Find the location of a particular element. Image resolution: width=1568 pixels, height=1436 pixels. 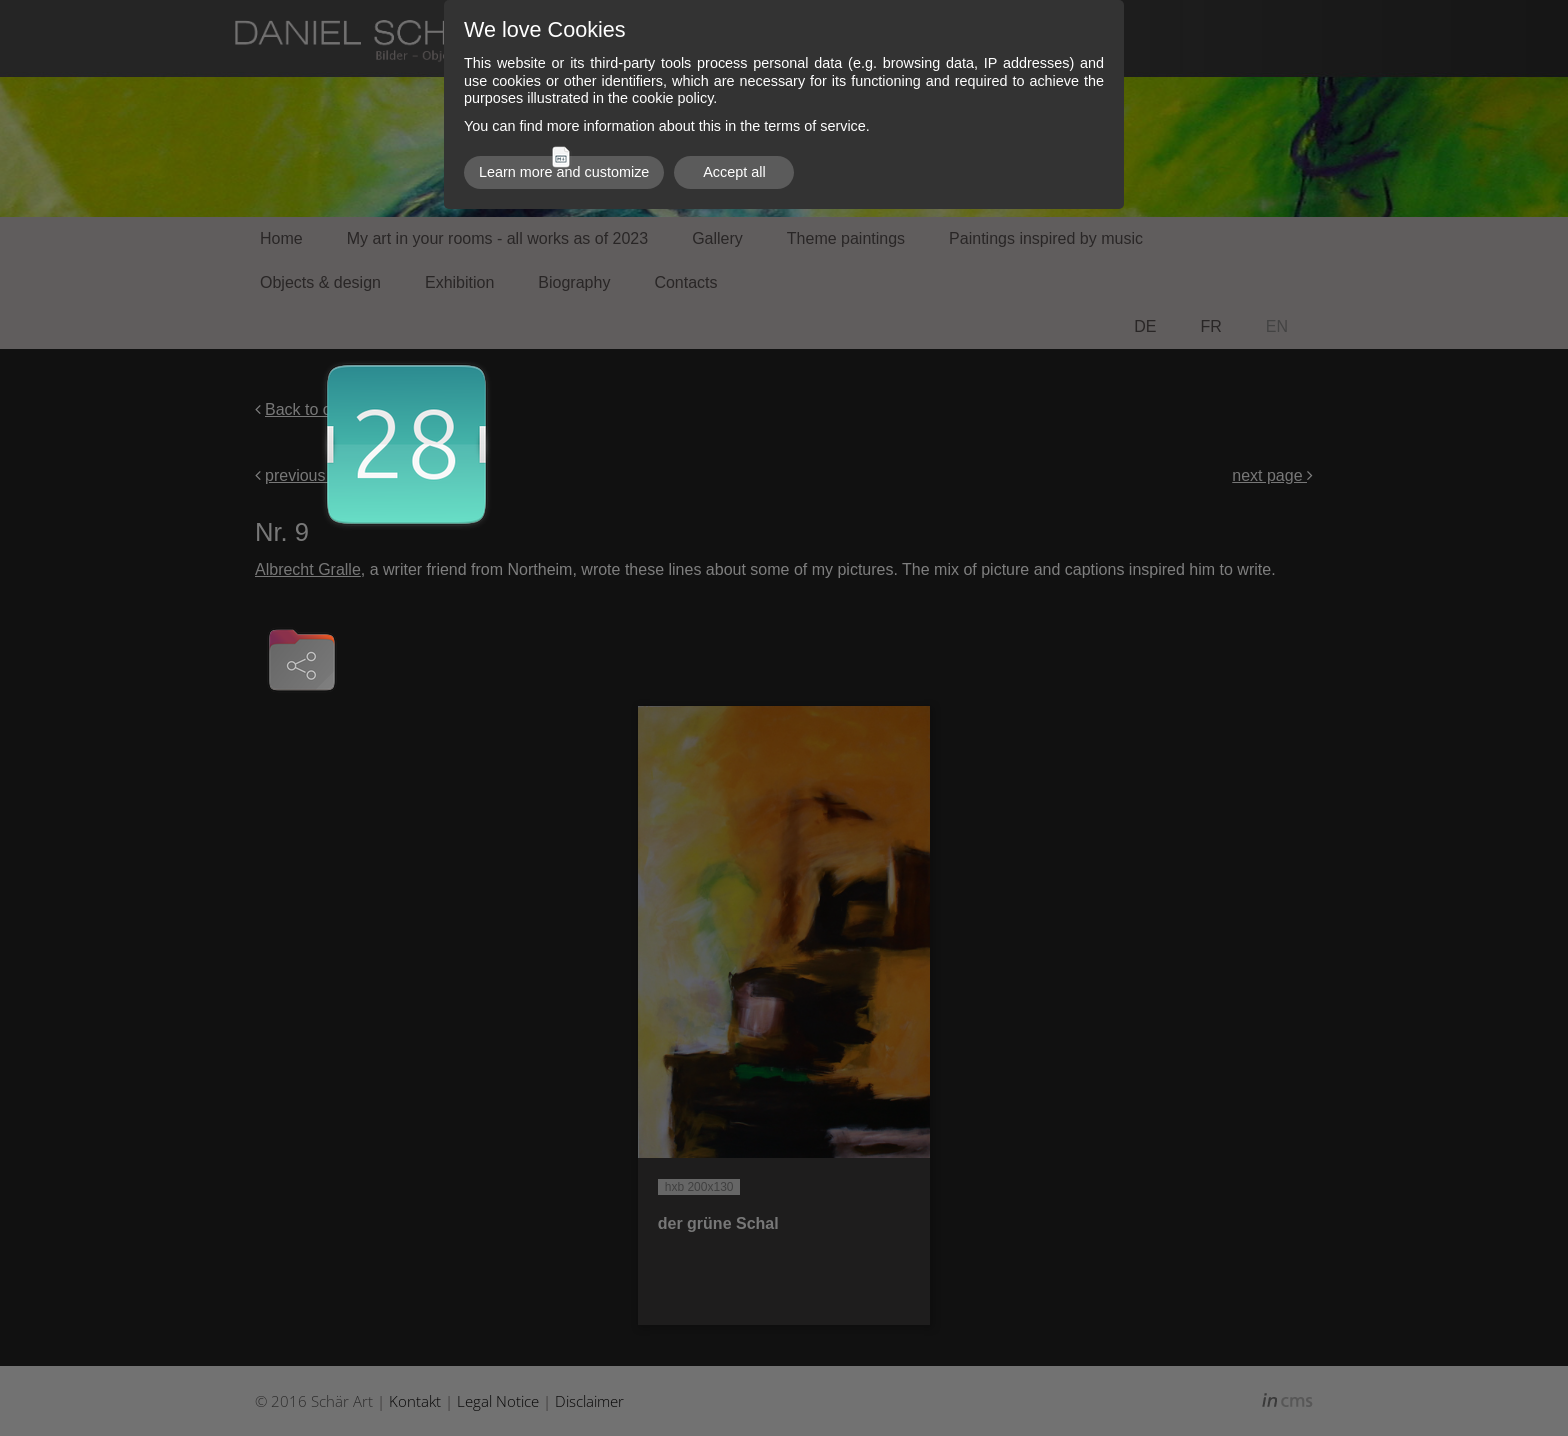

open your public shared folder is located at coordinates (302, 660).